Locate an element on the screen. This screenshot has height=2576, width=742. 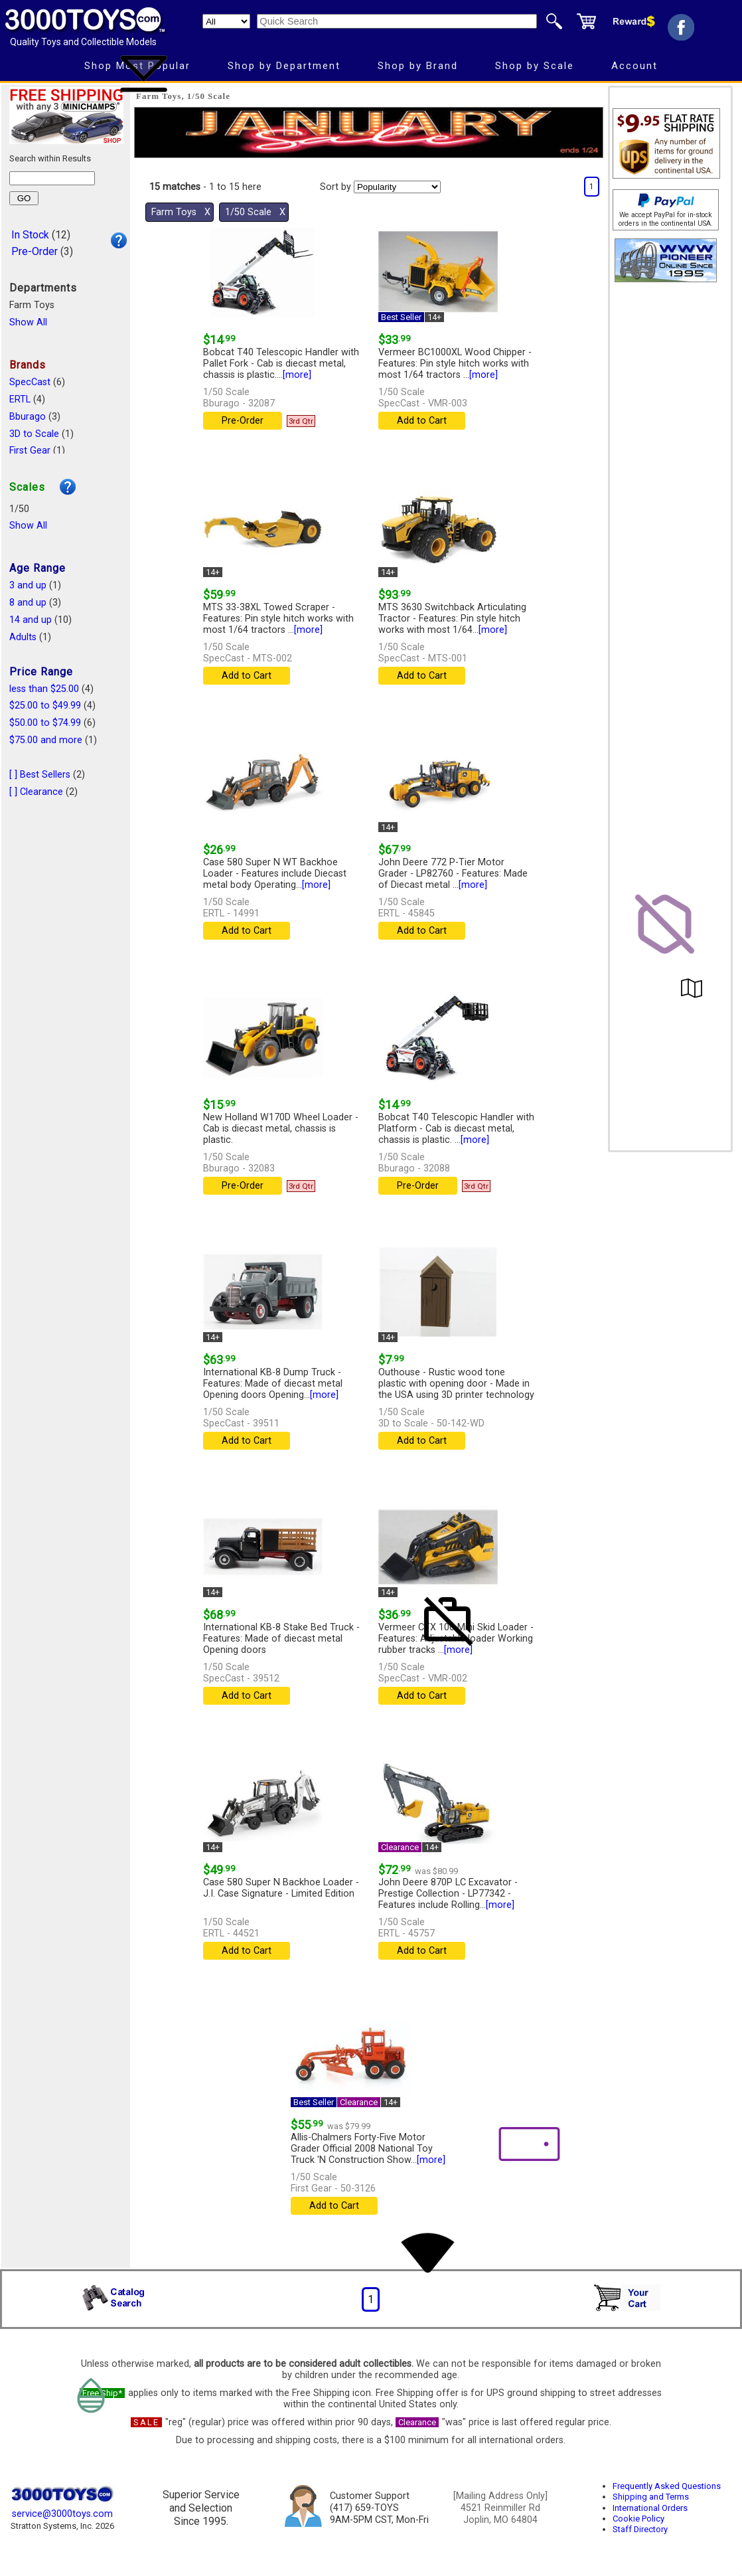
expand content below is located at coordinates (143, 72).